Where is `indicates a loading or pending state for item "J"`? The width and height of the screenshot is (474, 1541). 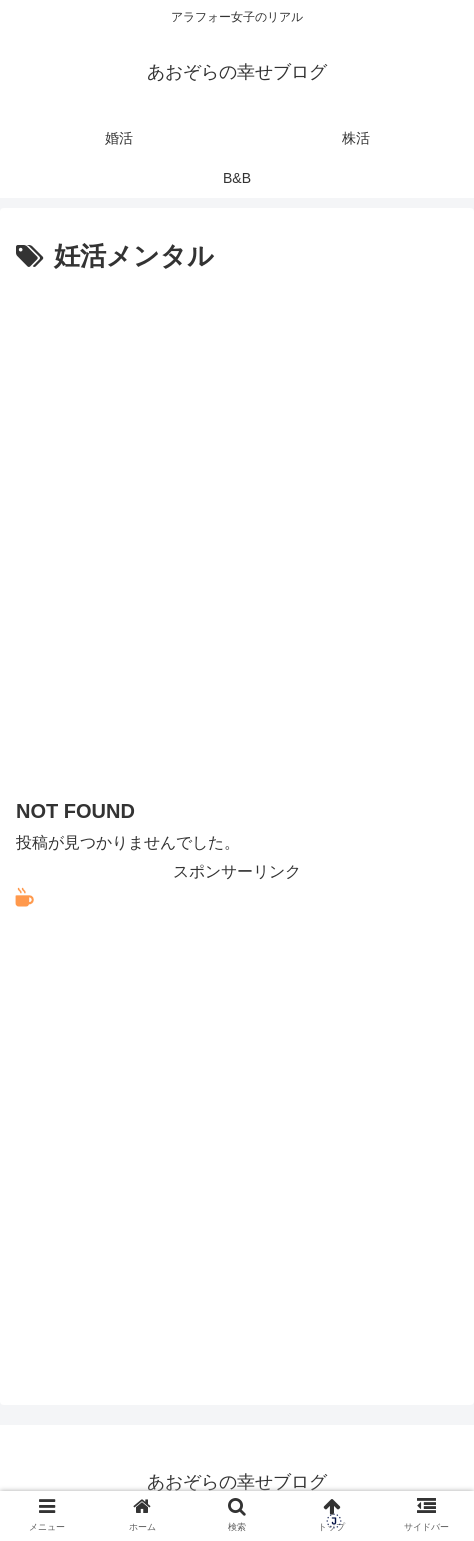
indicates a loading or pending state for item "J" is located at coordinates (334, 1521).